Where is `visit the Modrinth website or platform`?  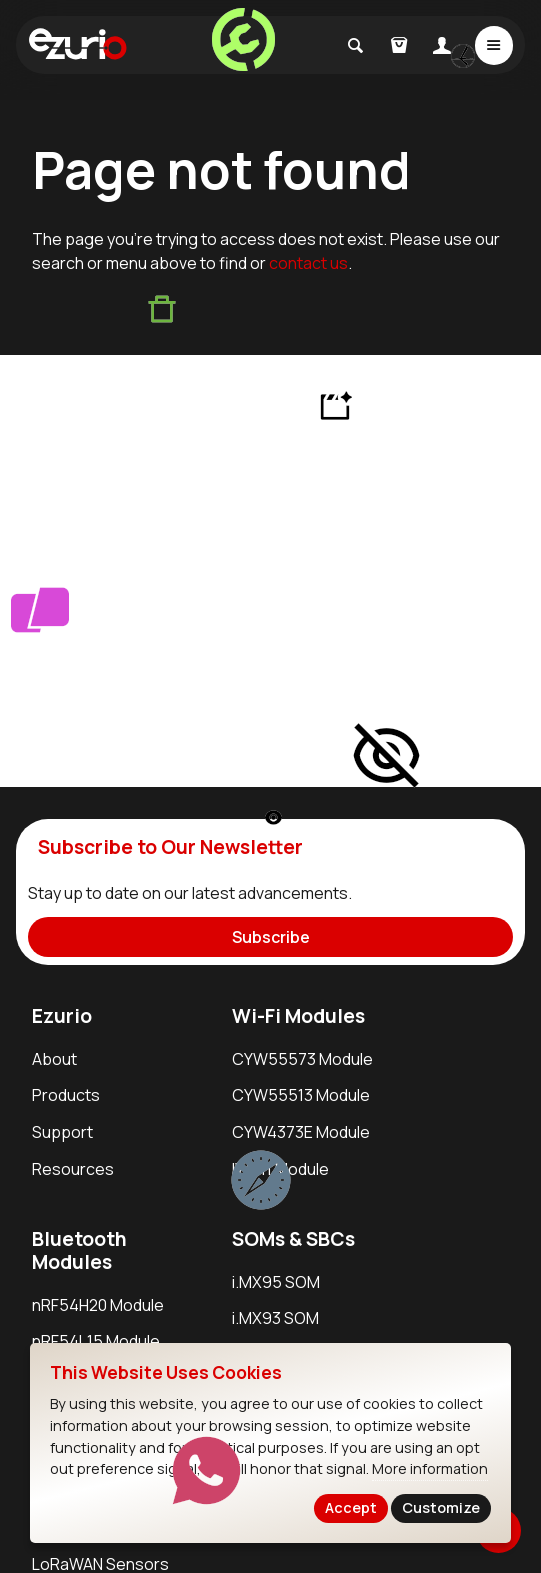 visit the Modrinth website or platform is located at coordinates (243, 39).